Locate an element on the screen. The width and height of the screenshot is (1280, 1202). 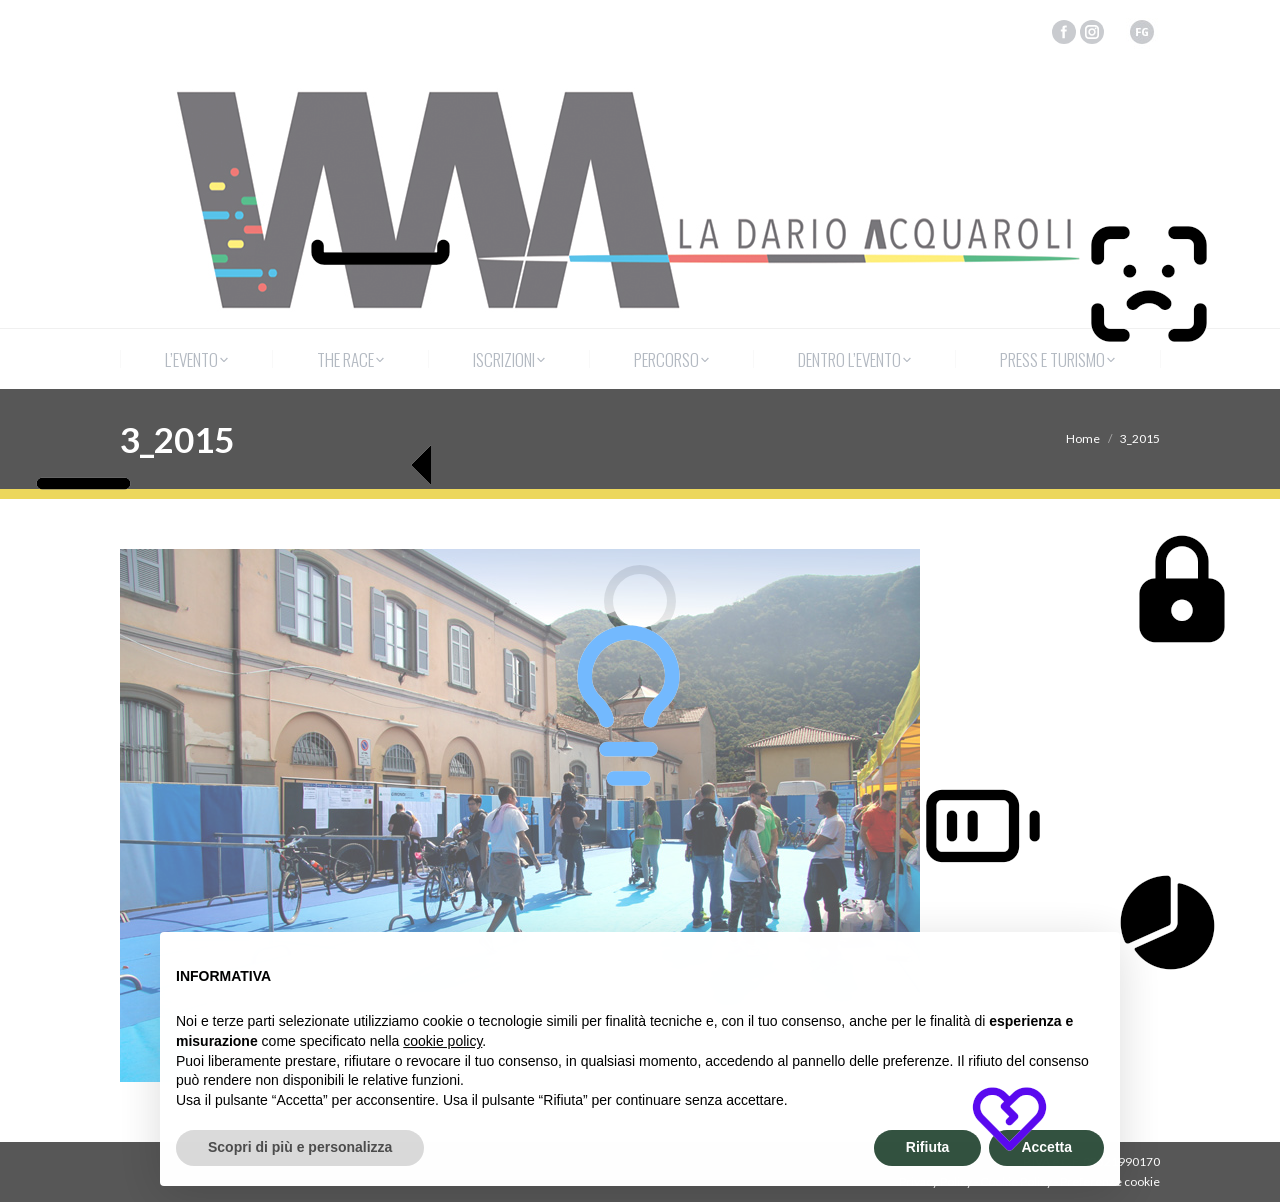
view tips or helpful suggestions is located at coordinates (628, 705).